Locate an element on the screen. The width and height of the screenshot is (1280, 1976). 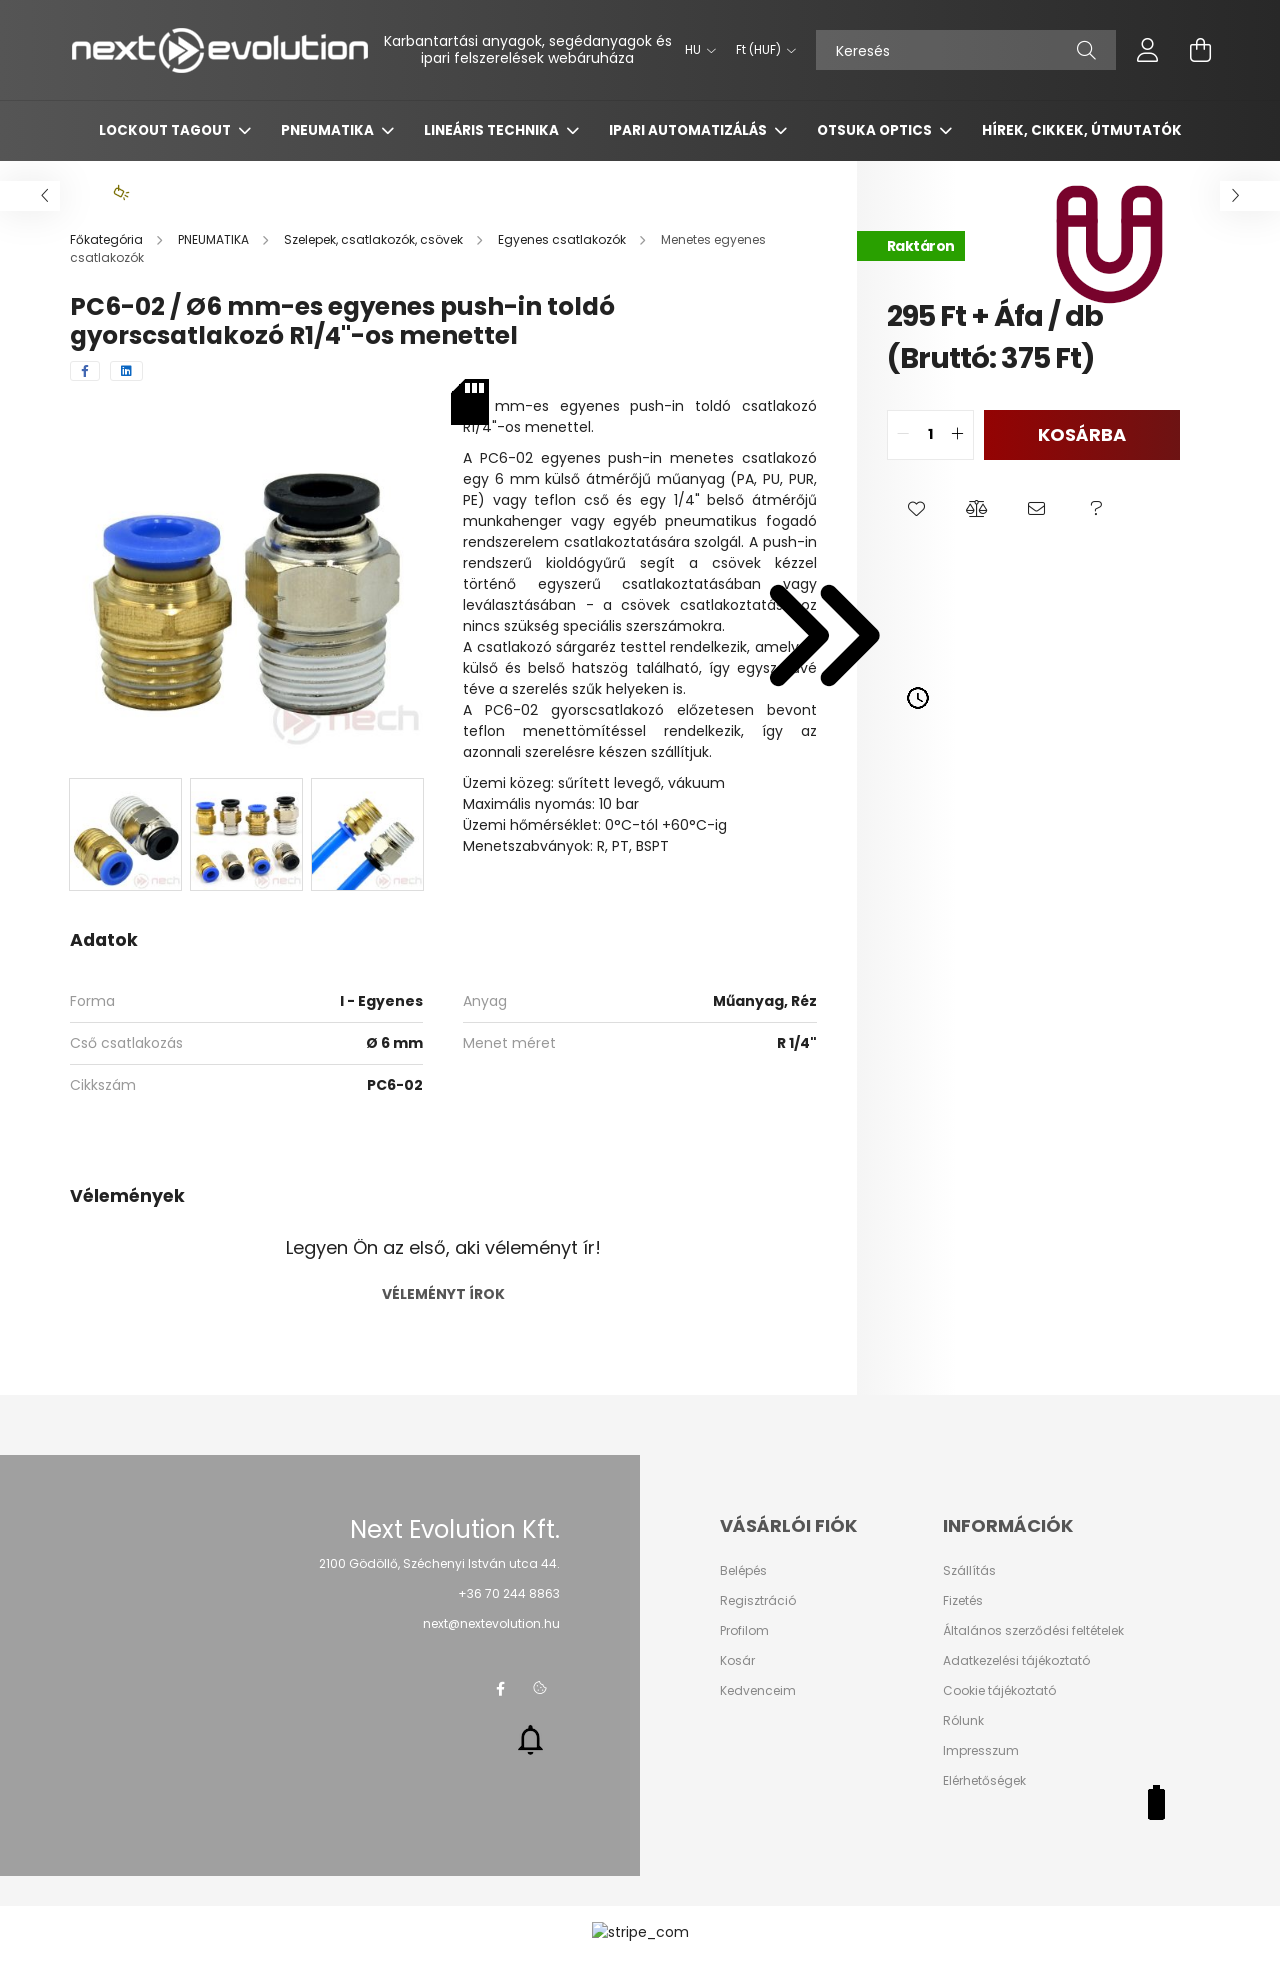
view schedule or upcoming events is located at coordinates (918, 698).